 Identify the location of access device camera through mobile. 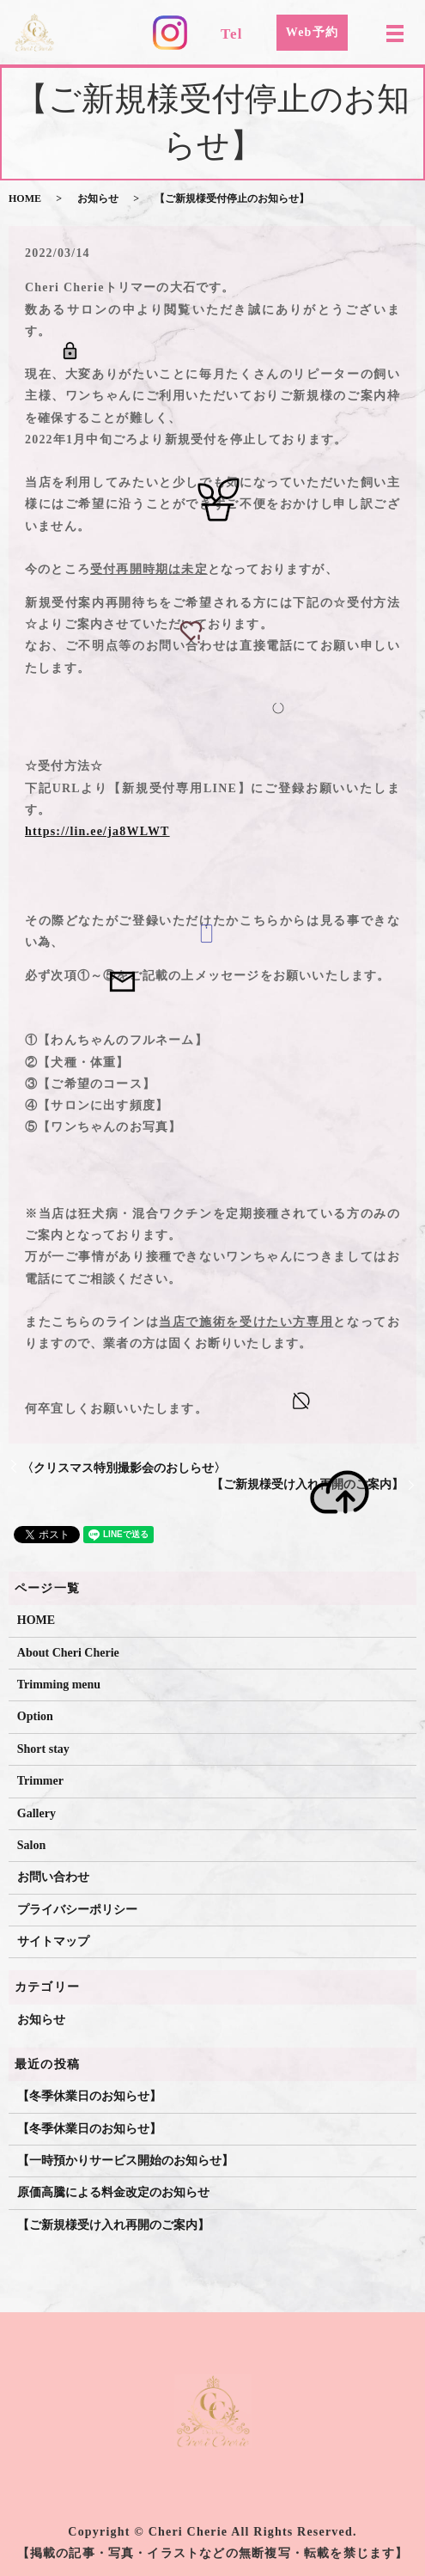
(206, 933).